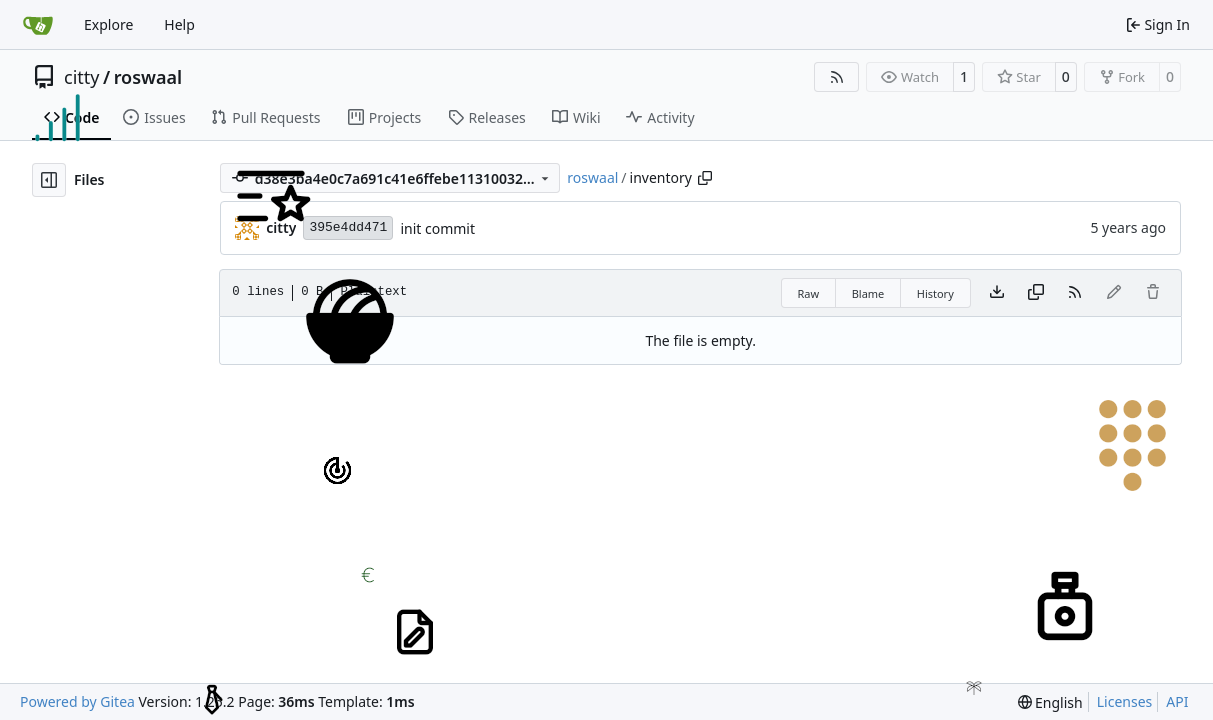 Image resolution: width=1213 pixels, height=720 pixels. What do you see at coordinates (212, 699) in the screenshot?
I see `view formal dress code requirements` at bounding box center [212, 699].